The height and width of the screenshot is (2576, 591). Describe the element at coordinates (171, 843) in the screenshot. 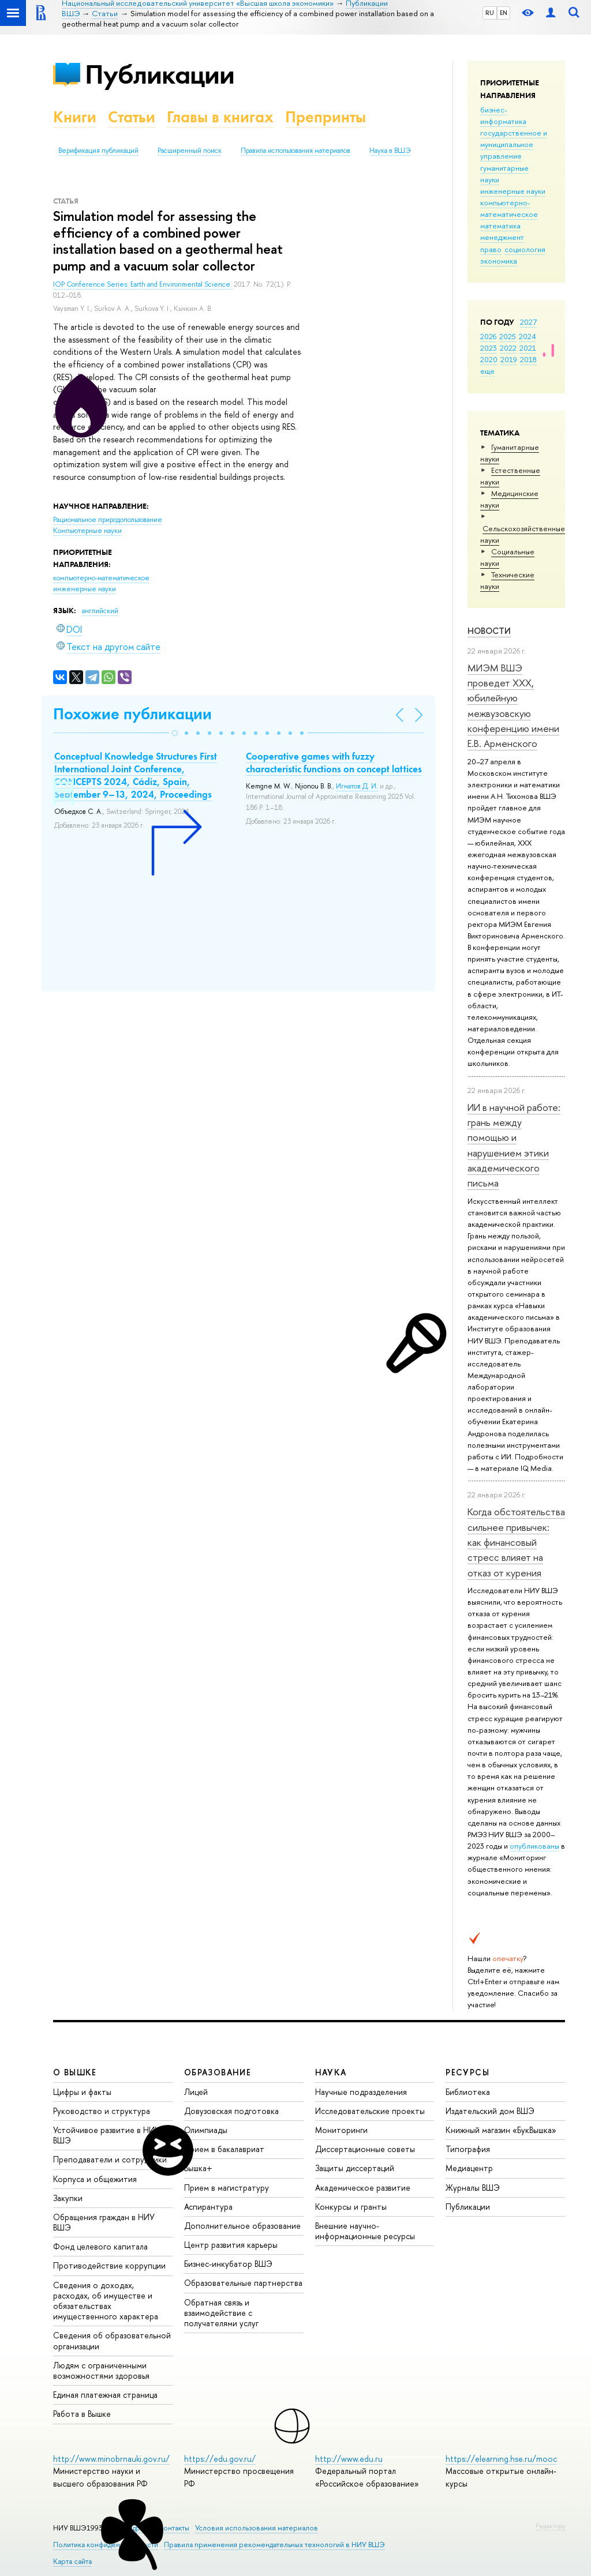

I see `redirect or forward content` at that location.